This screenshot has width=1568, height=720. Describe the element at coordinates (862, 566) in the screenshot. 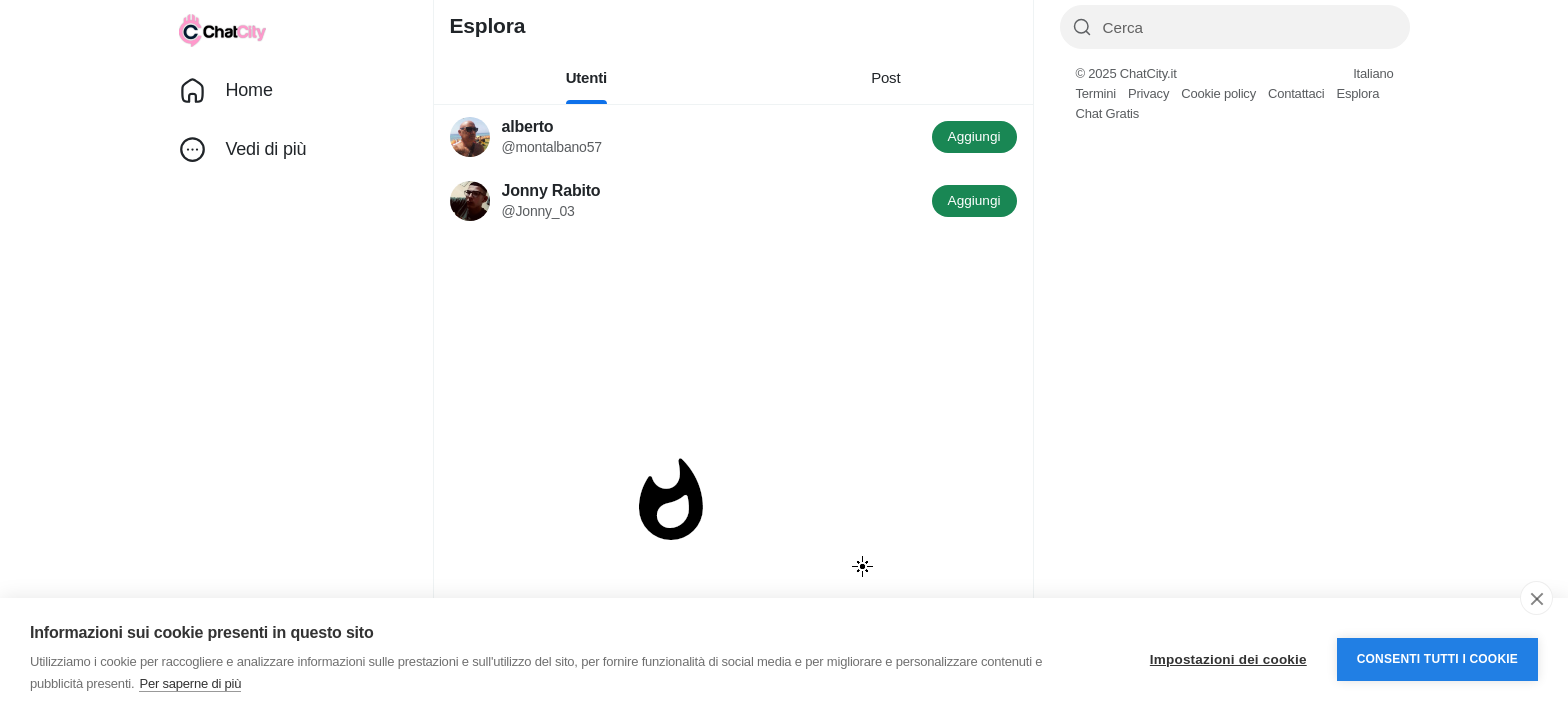

I see `add a lens flare effect to an image` at that location.